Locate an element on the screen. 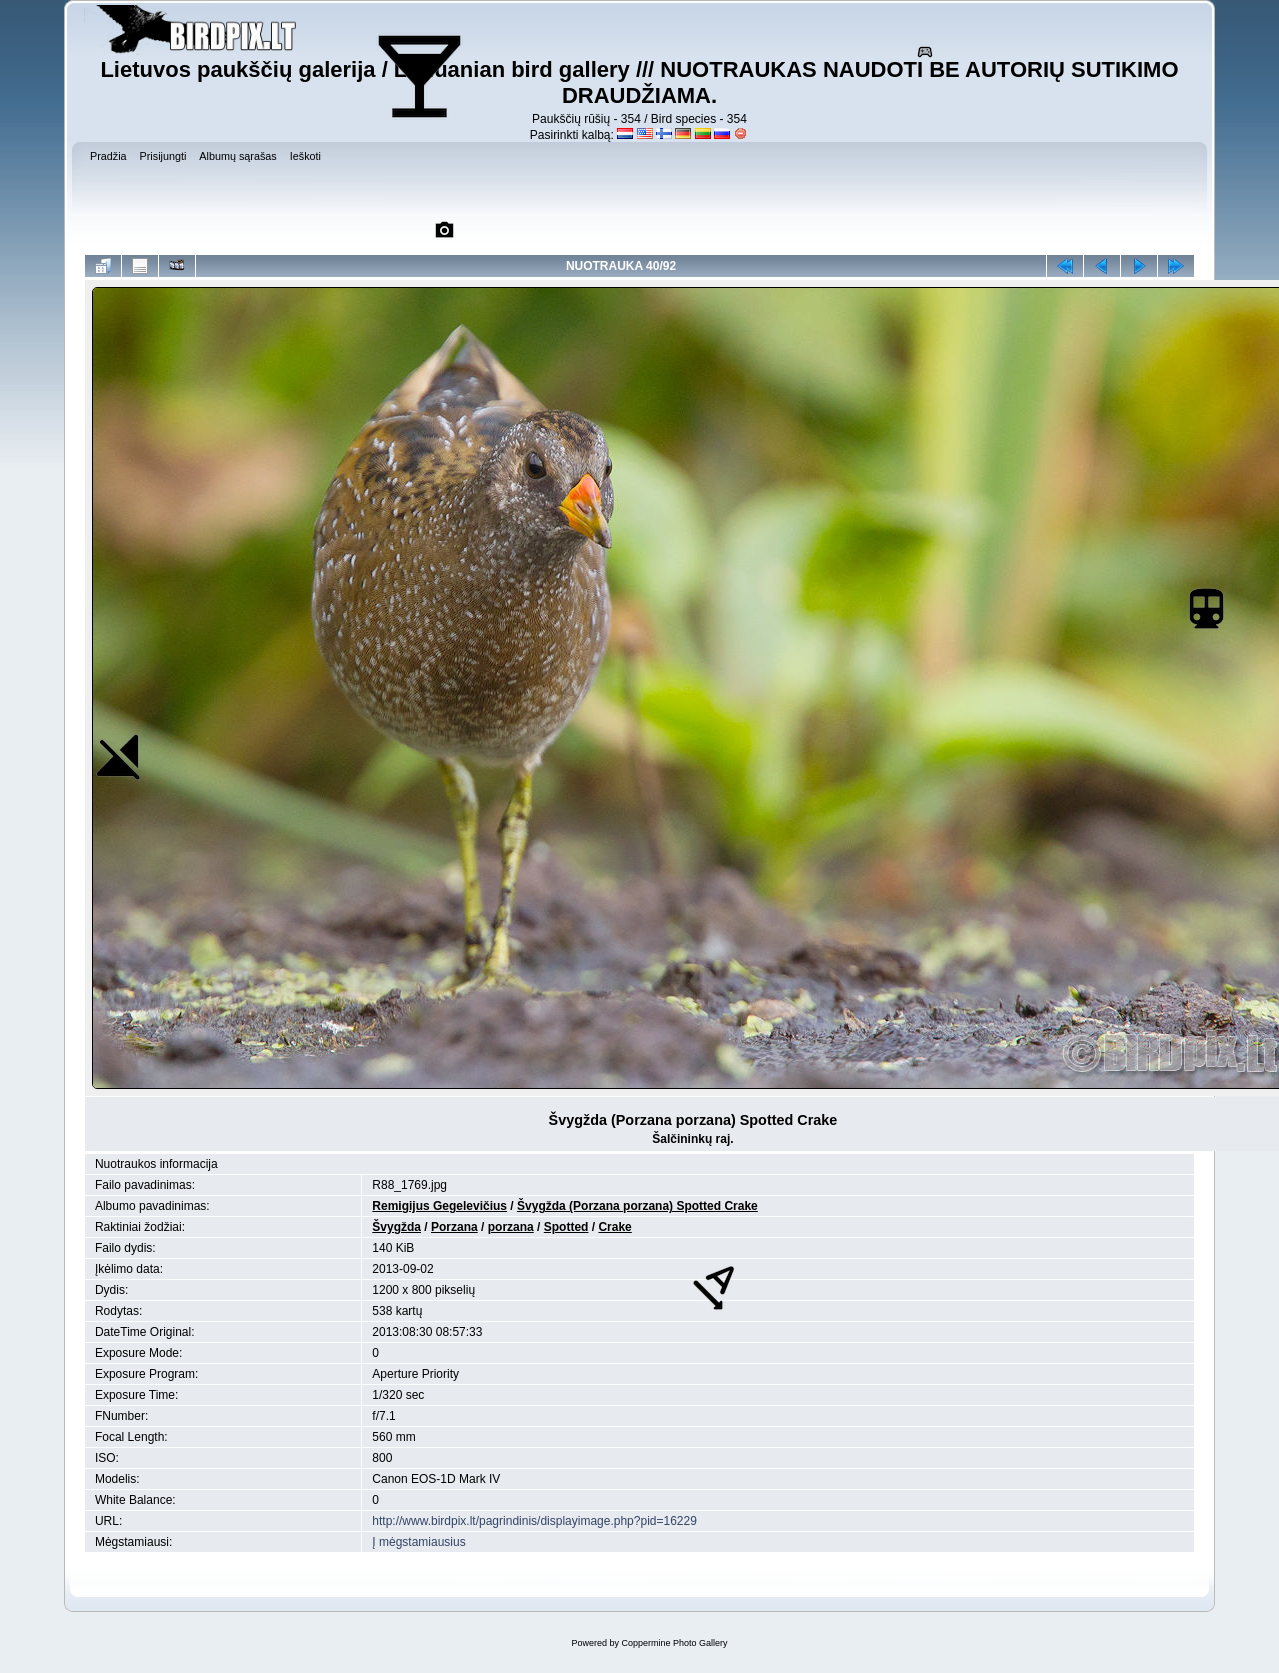 The width and height of the screenshot is (1279, 1673). get subway or metro directions is located at coordinates (1206, 609).